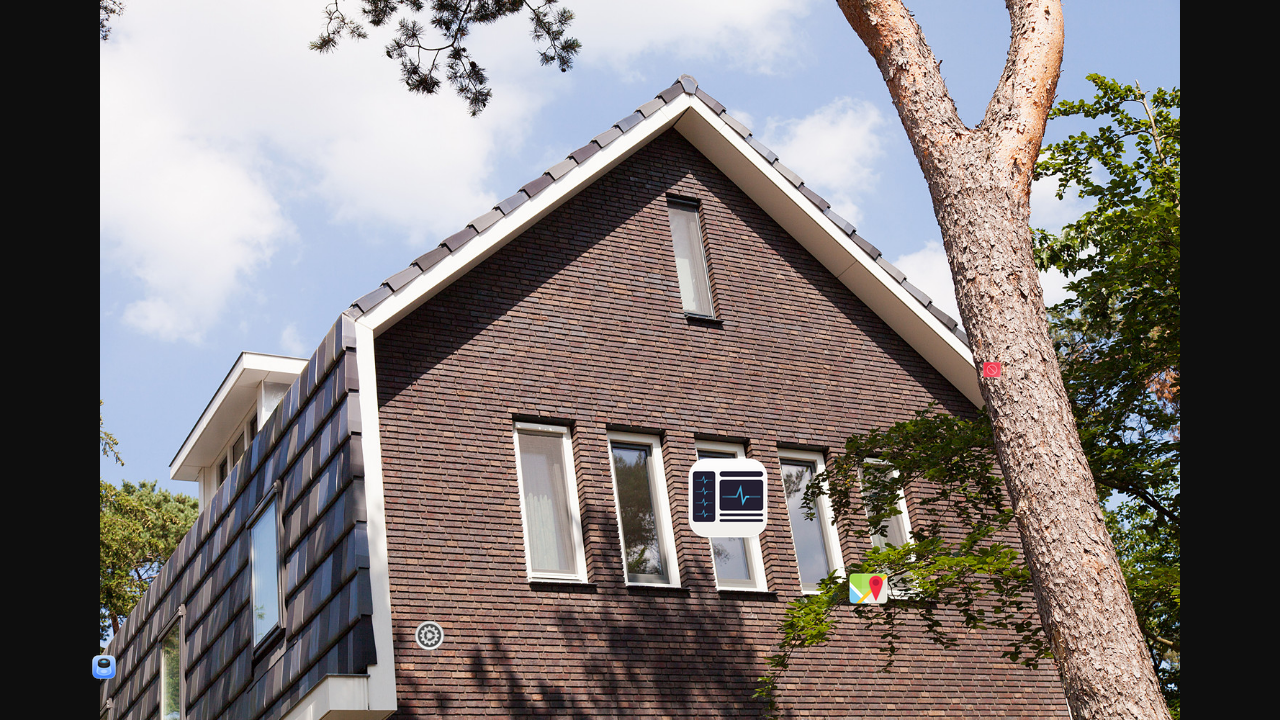  Describe the element at coordinates (992, 369) in the screenshot. I see `indicates a missing or broken image` at that location.